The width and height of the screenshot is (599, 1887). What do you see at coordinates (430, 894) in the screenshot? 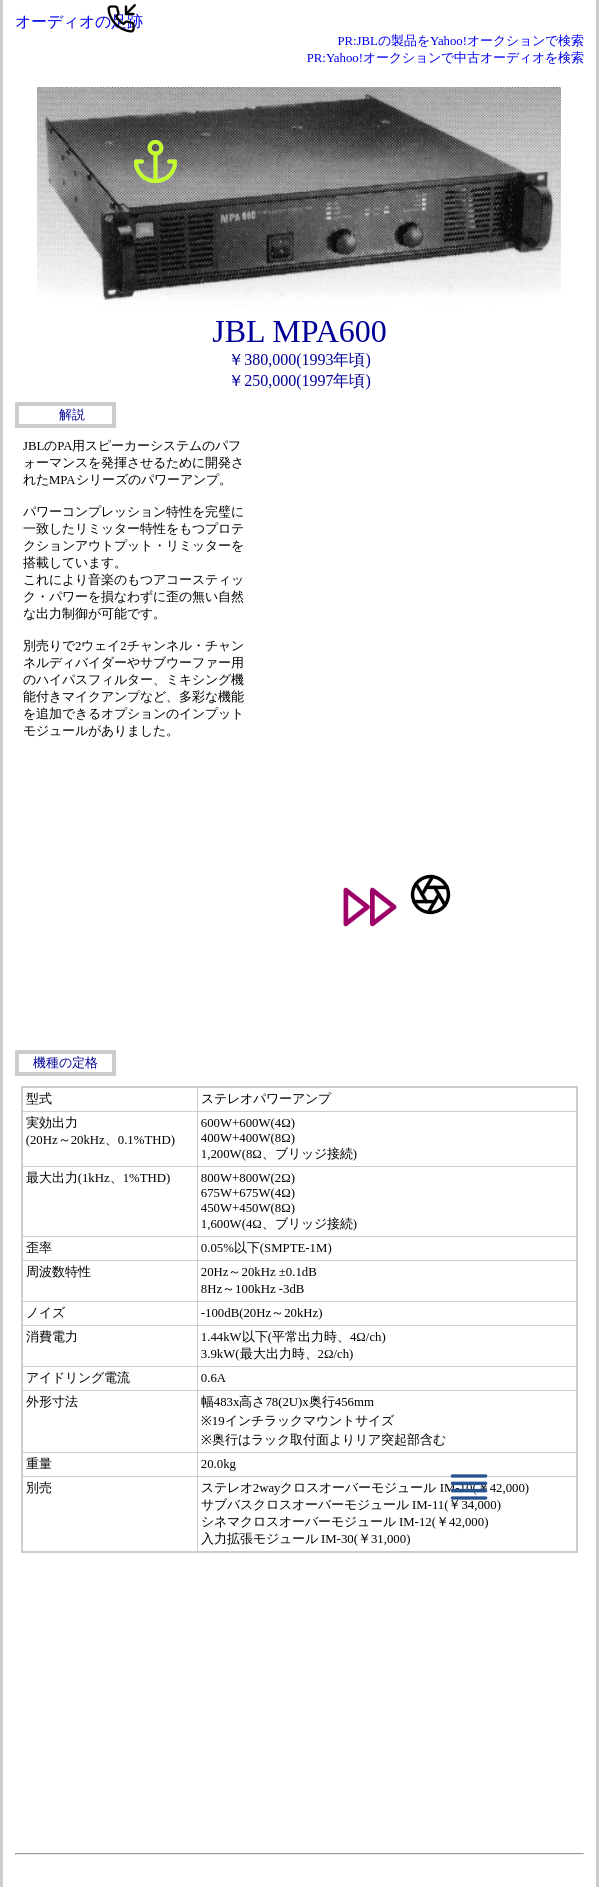
I see `adjust camera aperture settings` at bounding box center [430, 894].